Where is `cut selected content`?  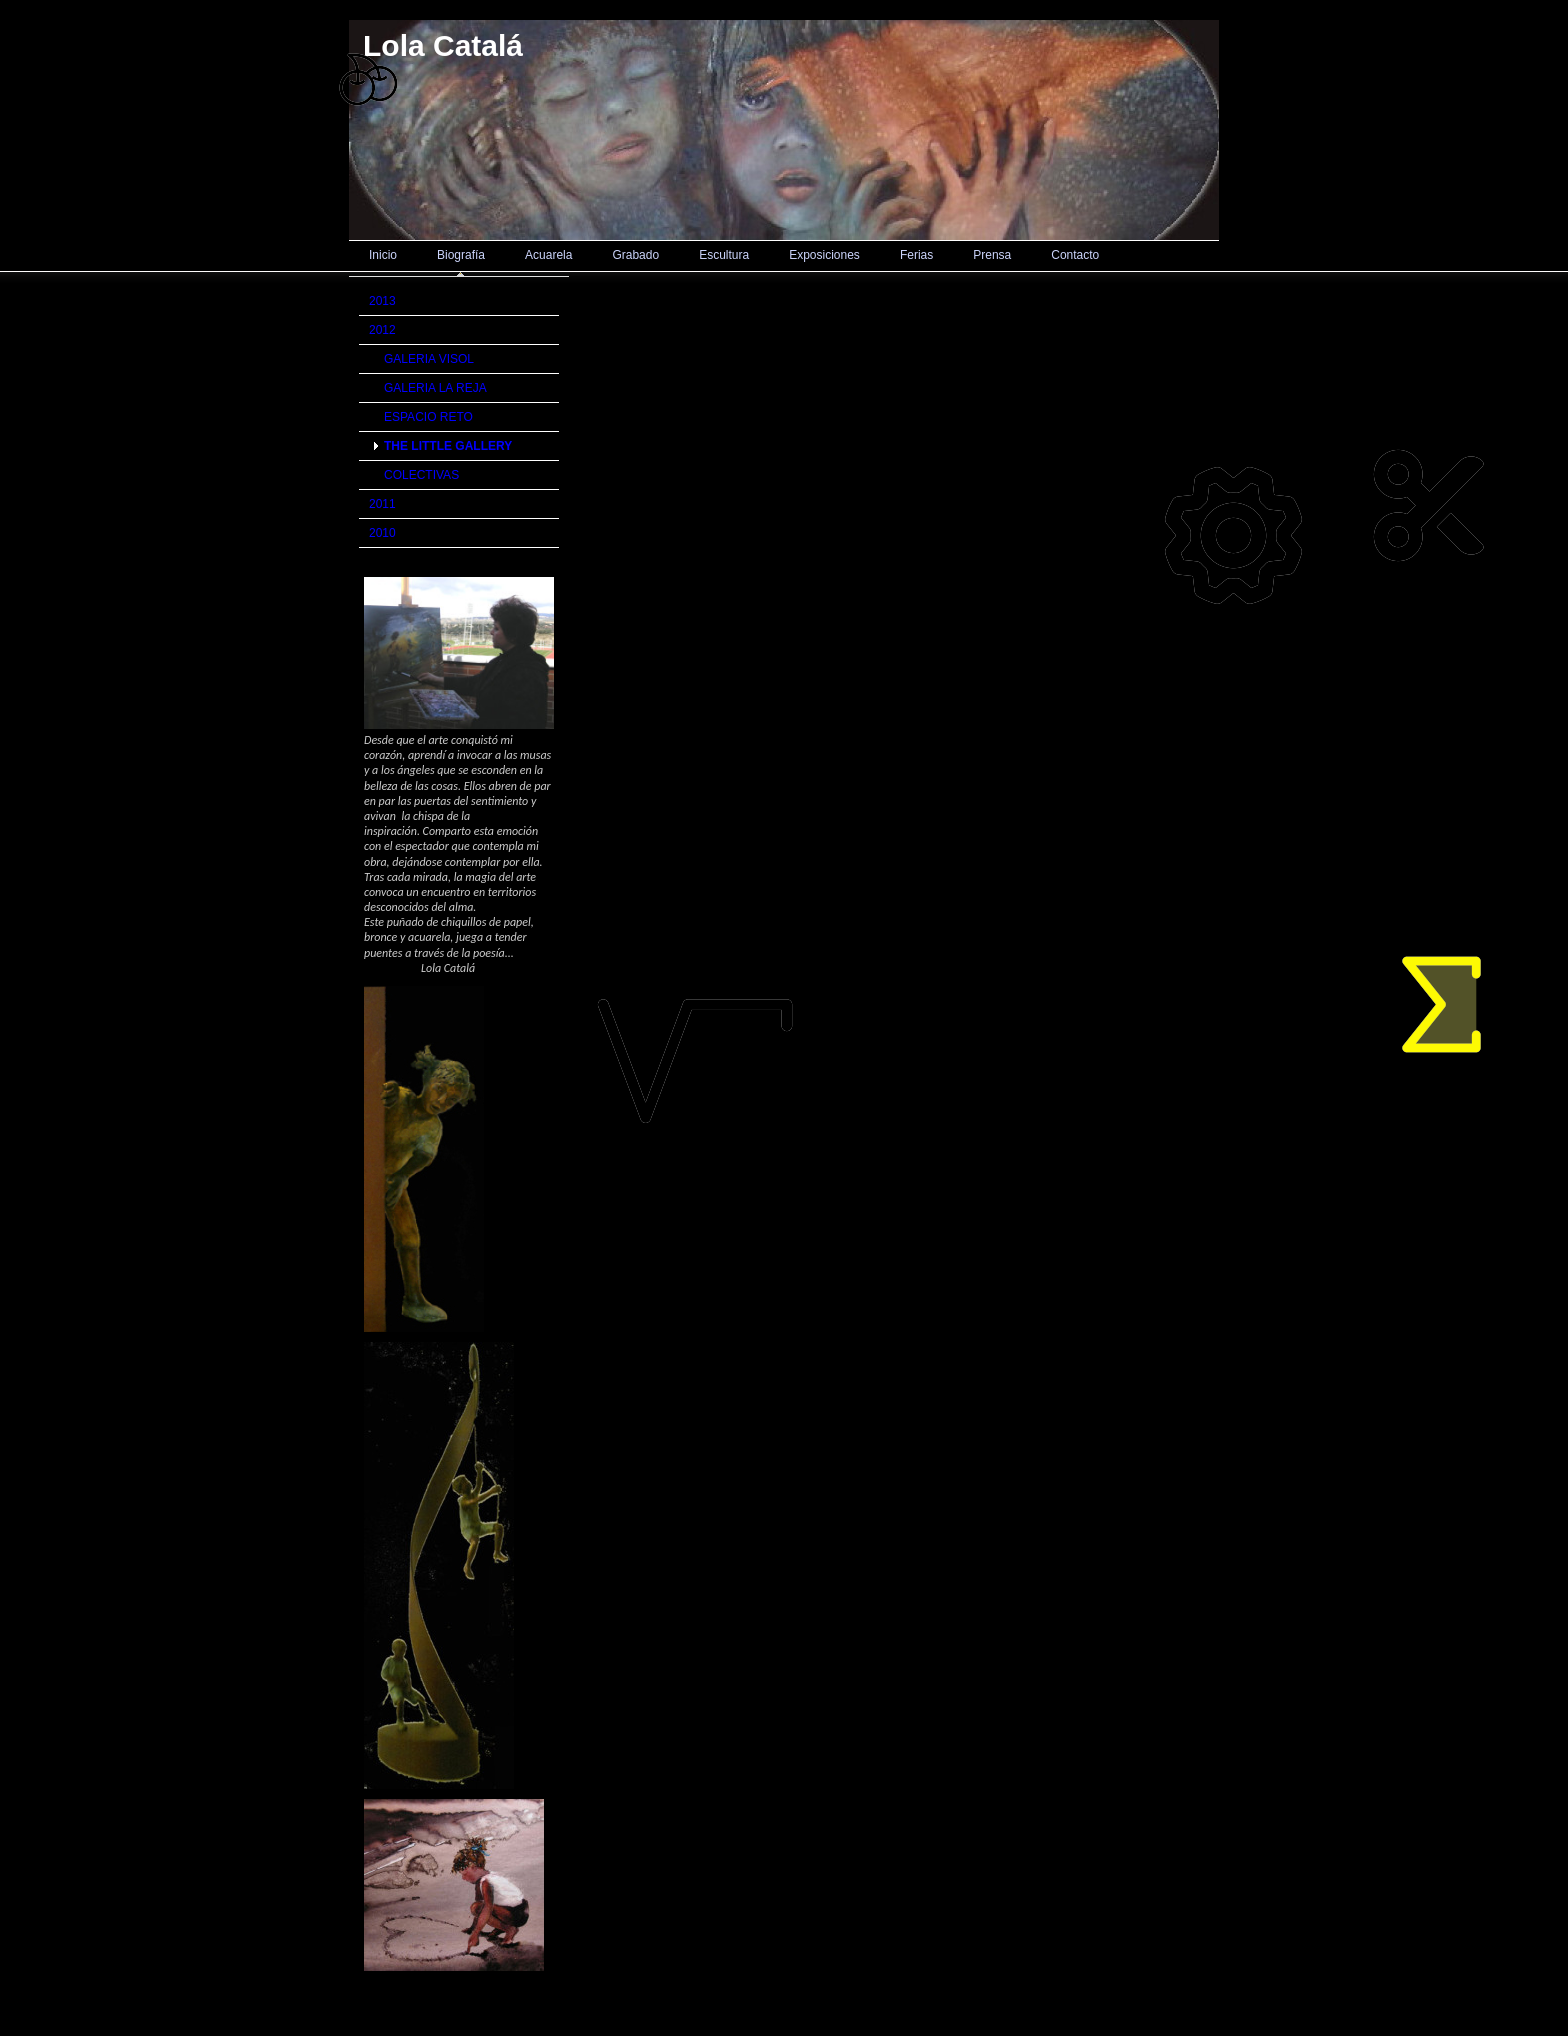 cut selected content is located at coordinates (1429, 505).